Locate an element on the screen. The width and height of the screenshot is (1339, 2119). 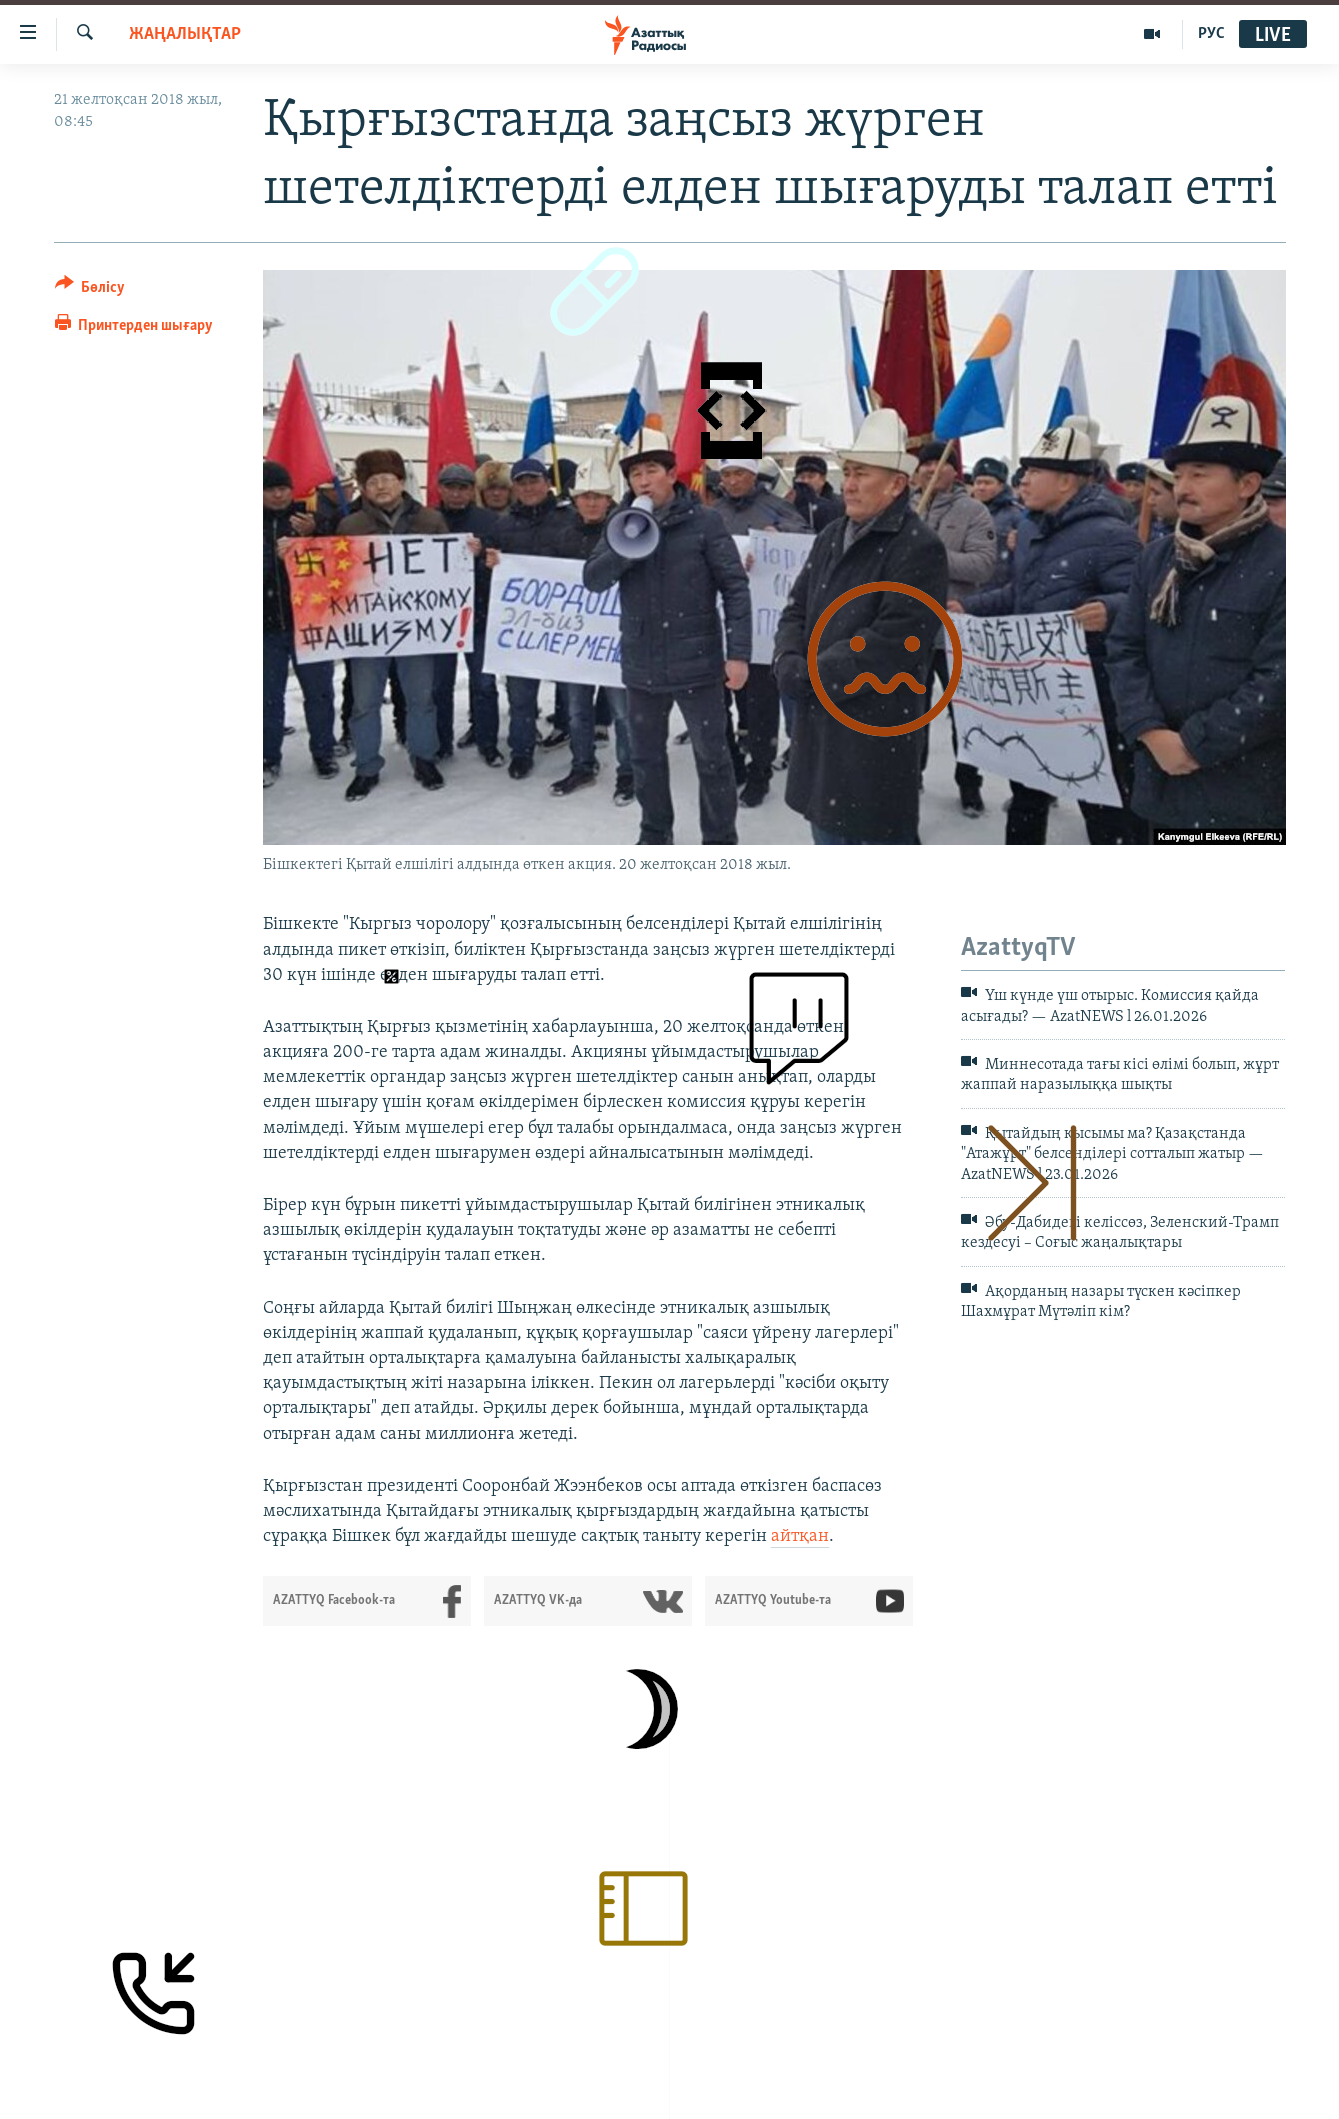
toggle sidebar navigation panel is located at coordinates (643, 1908).